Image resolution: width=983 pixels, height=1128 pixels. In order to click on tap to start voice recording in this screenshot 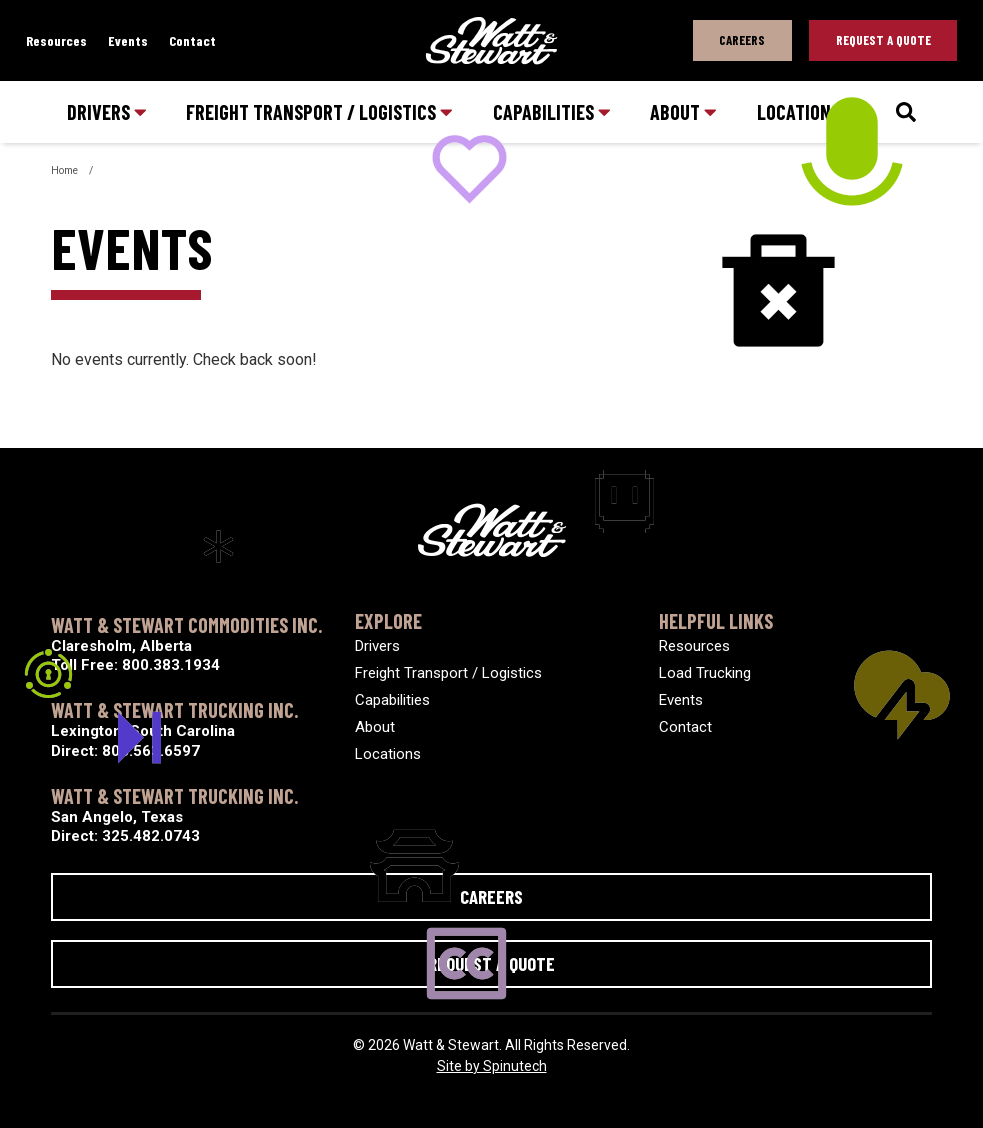, I will do `click(852, 154)`.